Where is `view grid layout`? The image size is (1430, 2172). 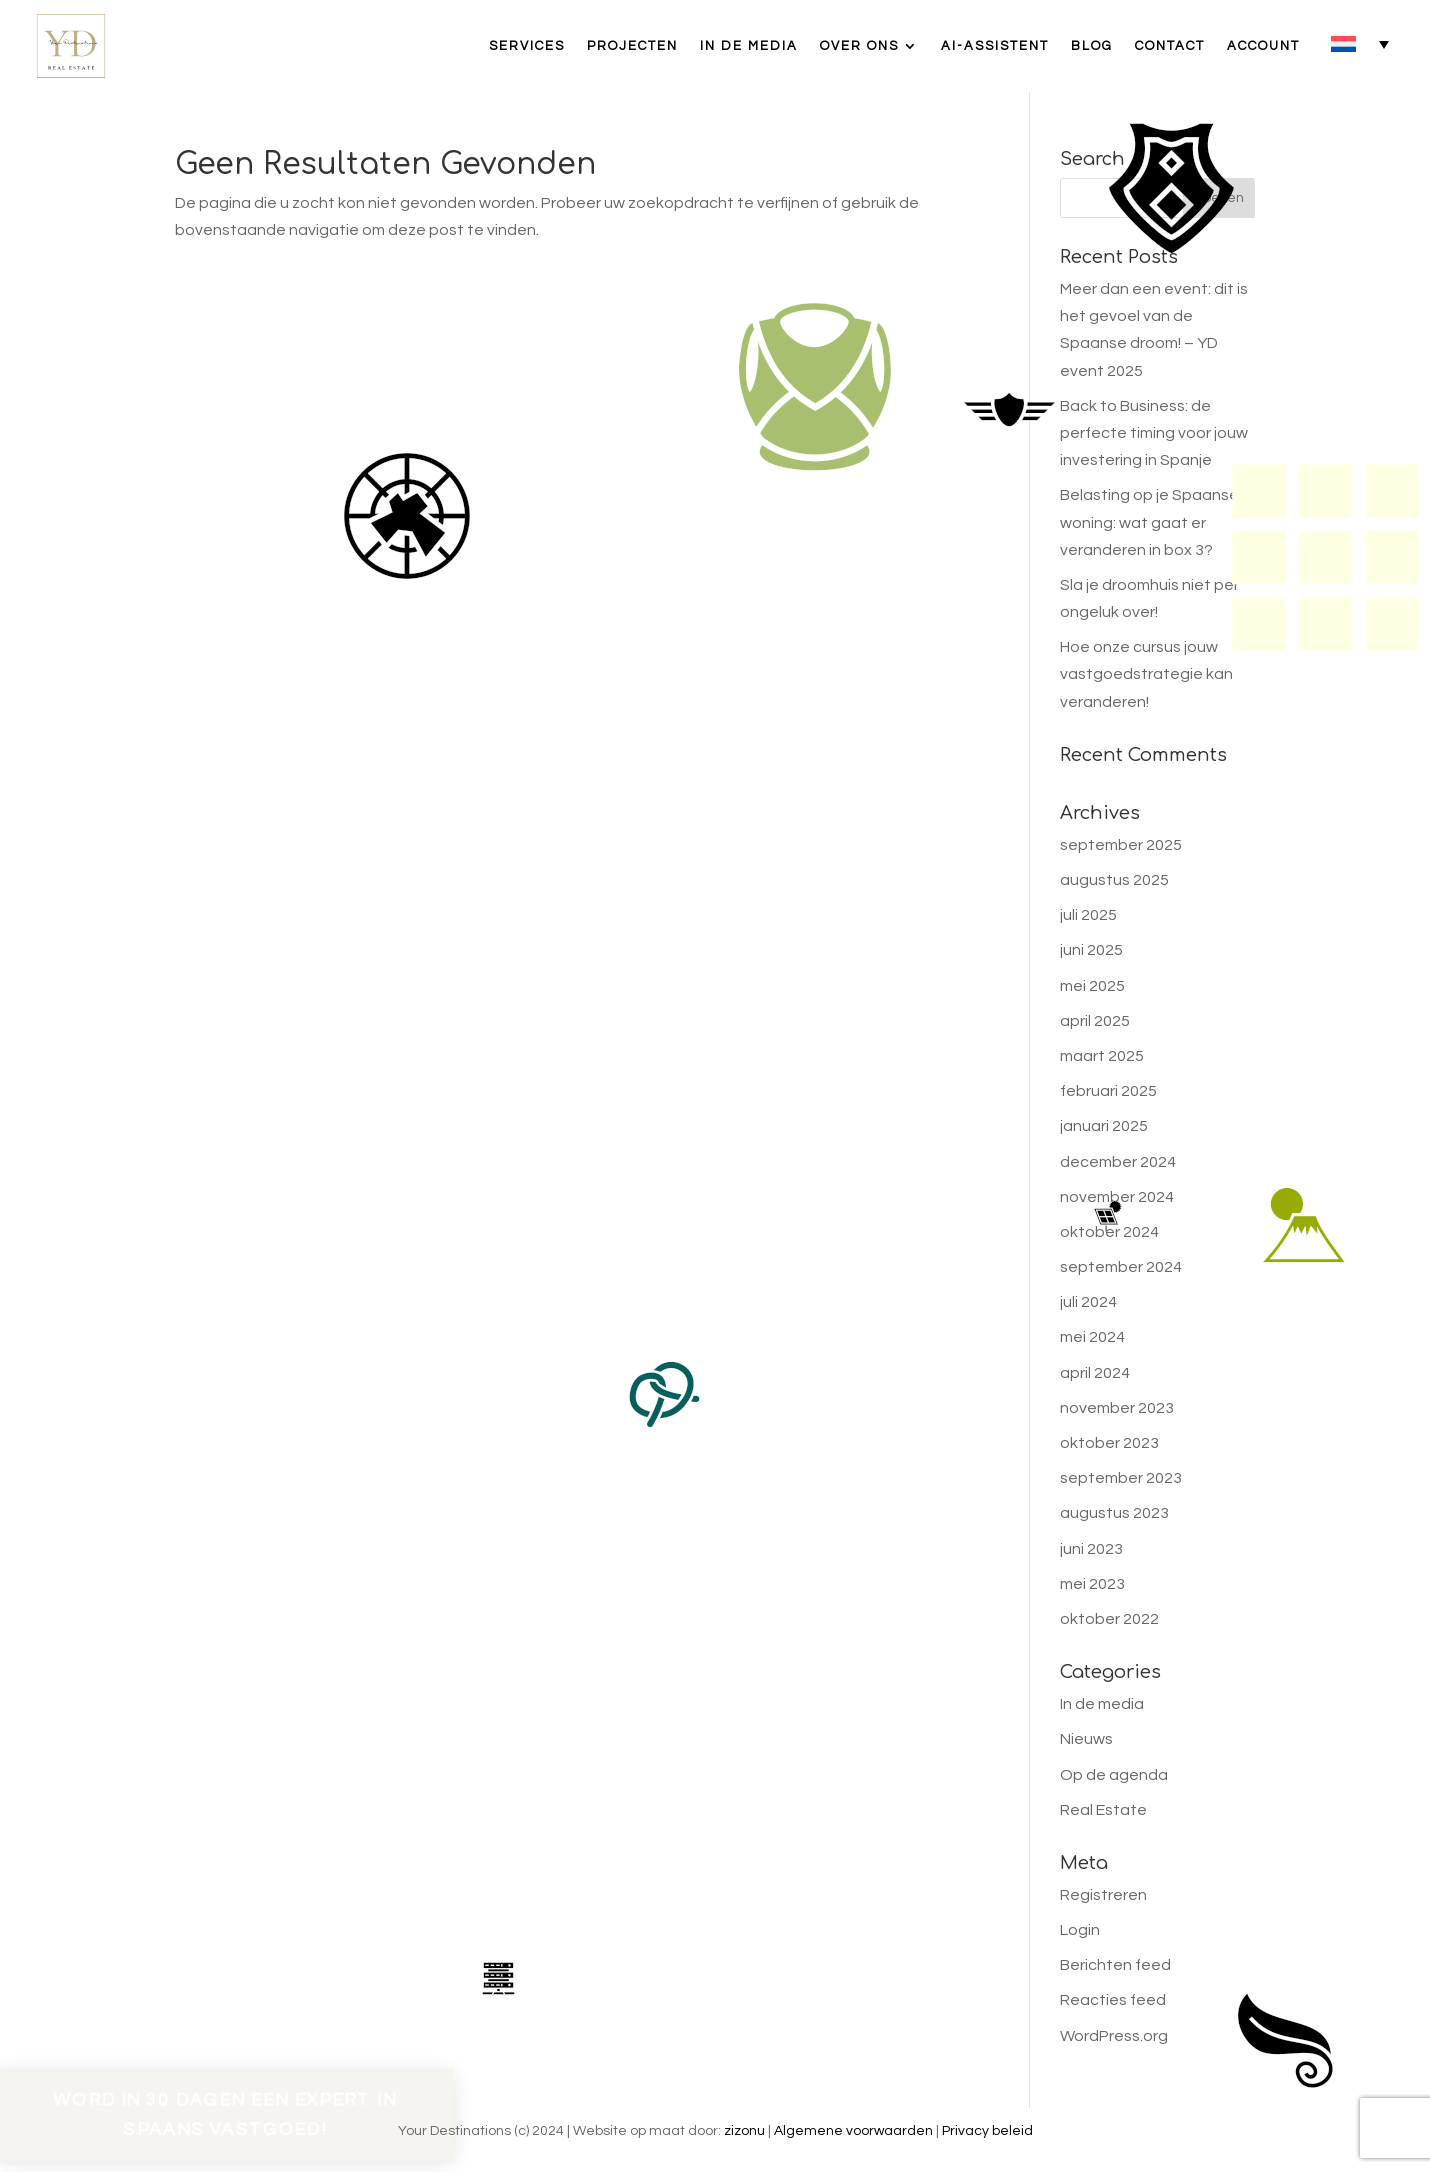 view grid layout is located at coordinates (1325, 557).